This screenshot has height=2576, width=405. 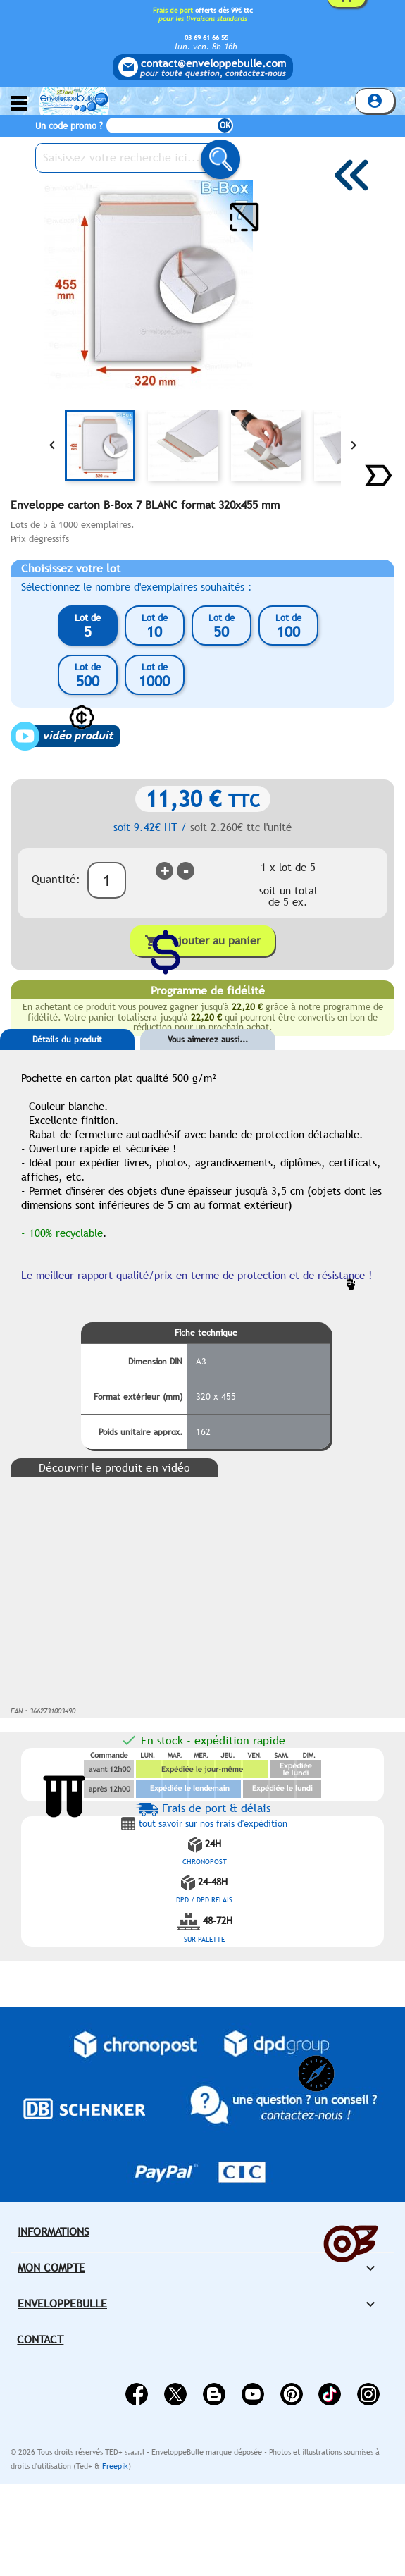 What do you see at coordinates (64, 1797) in the screenshot?
I see `view lab results or test samples` at bounding box center [64, 1797].